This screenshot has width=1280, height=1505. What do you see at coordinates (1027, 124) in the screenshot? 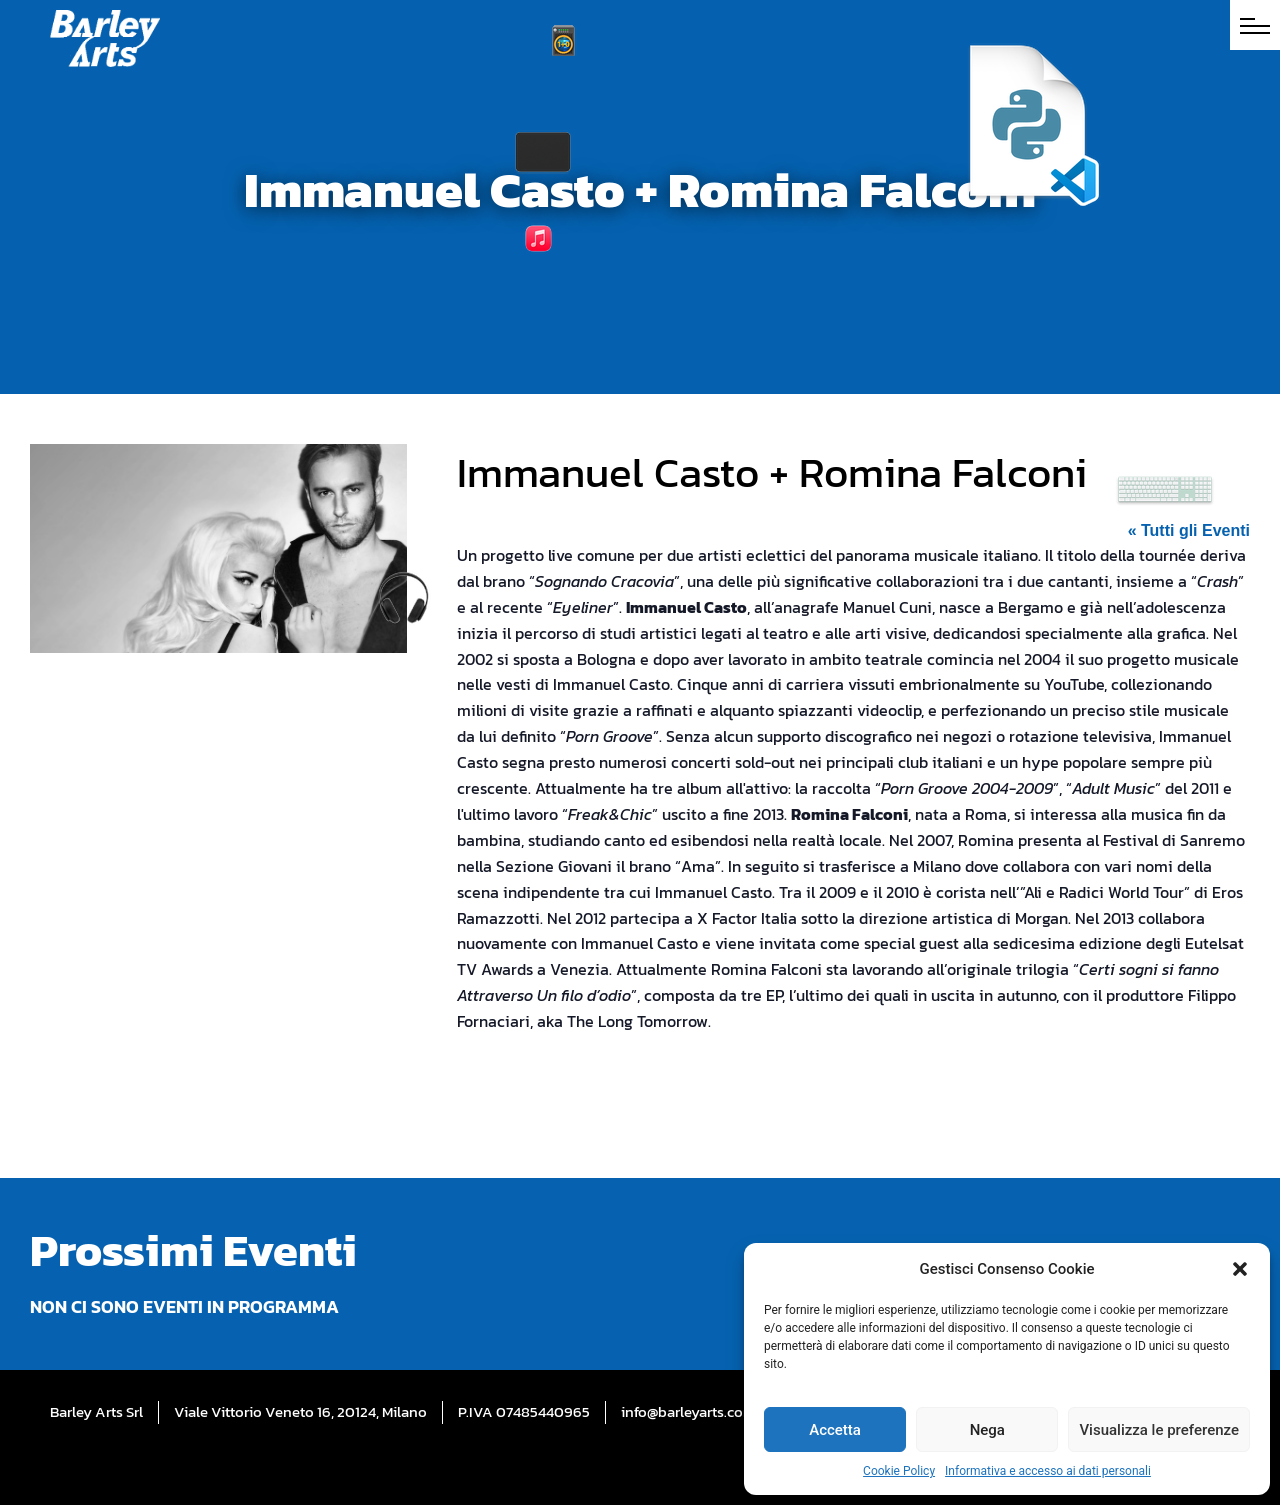
I see `open a python file in visual studio code` at bounding box center [1027, 124].